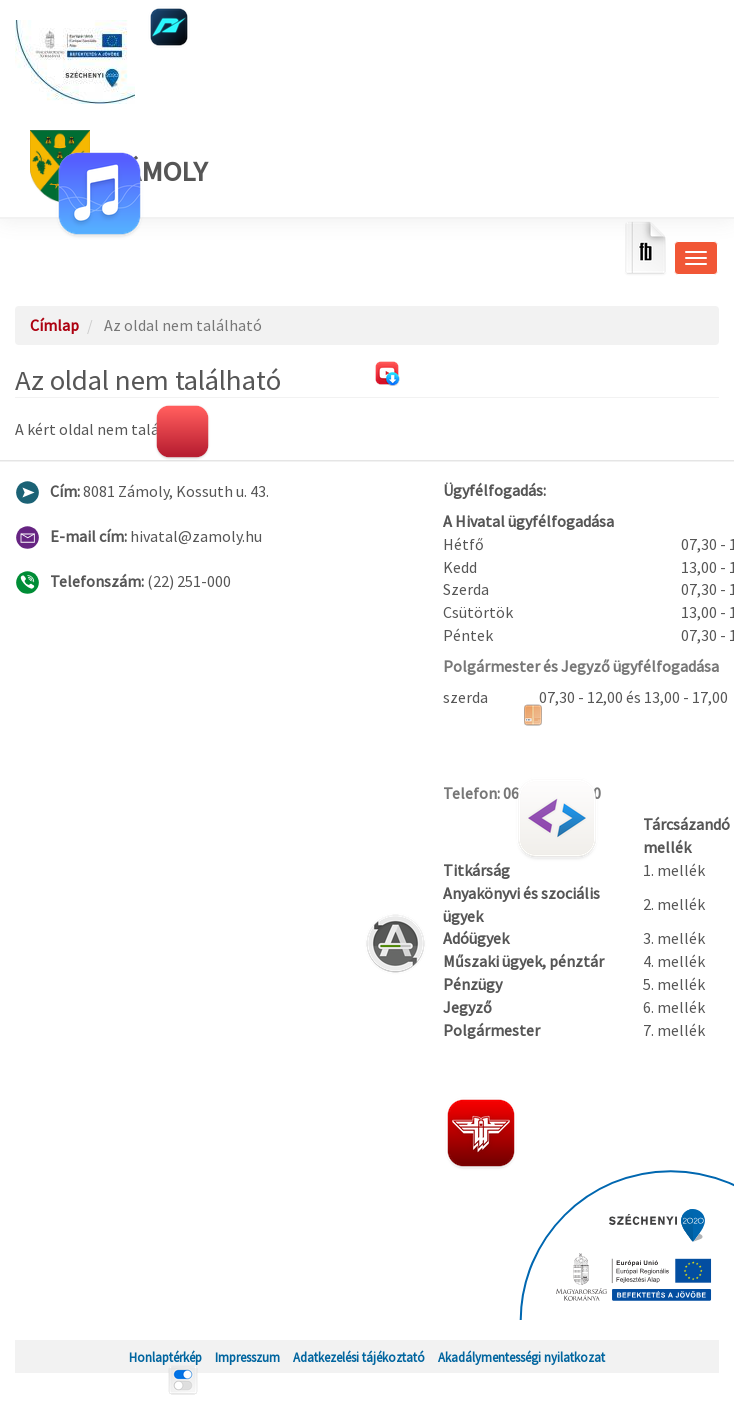 Image resolution: width=734 pixels, height=1406 pixels. What do you see at coordinates (395, 943) in the screenshot?
I see `check for available software updates` at bounding box center [395, 943].